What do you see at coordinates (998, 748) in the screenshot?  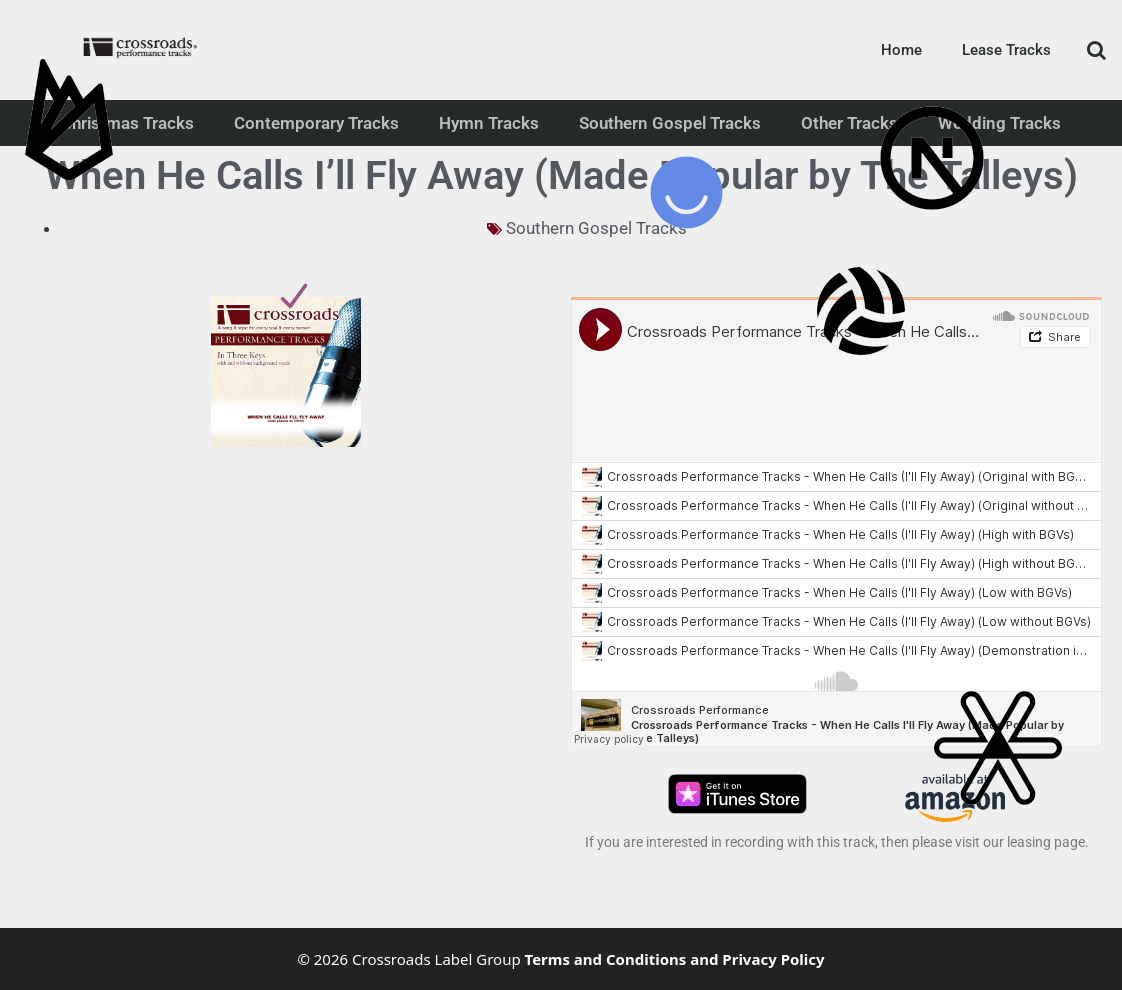 I see `open google authenticator app` at bounding box center [998, 748].